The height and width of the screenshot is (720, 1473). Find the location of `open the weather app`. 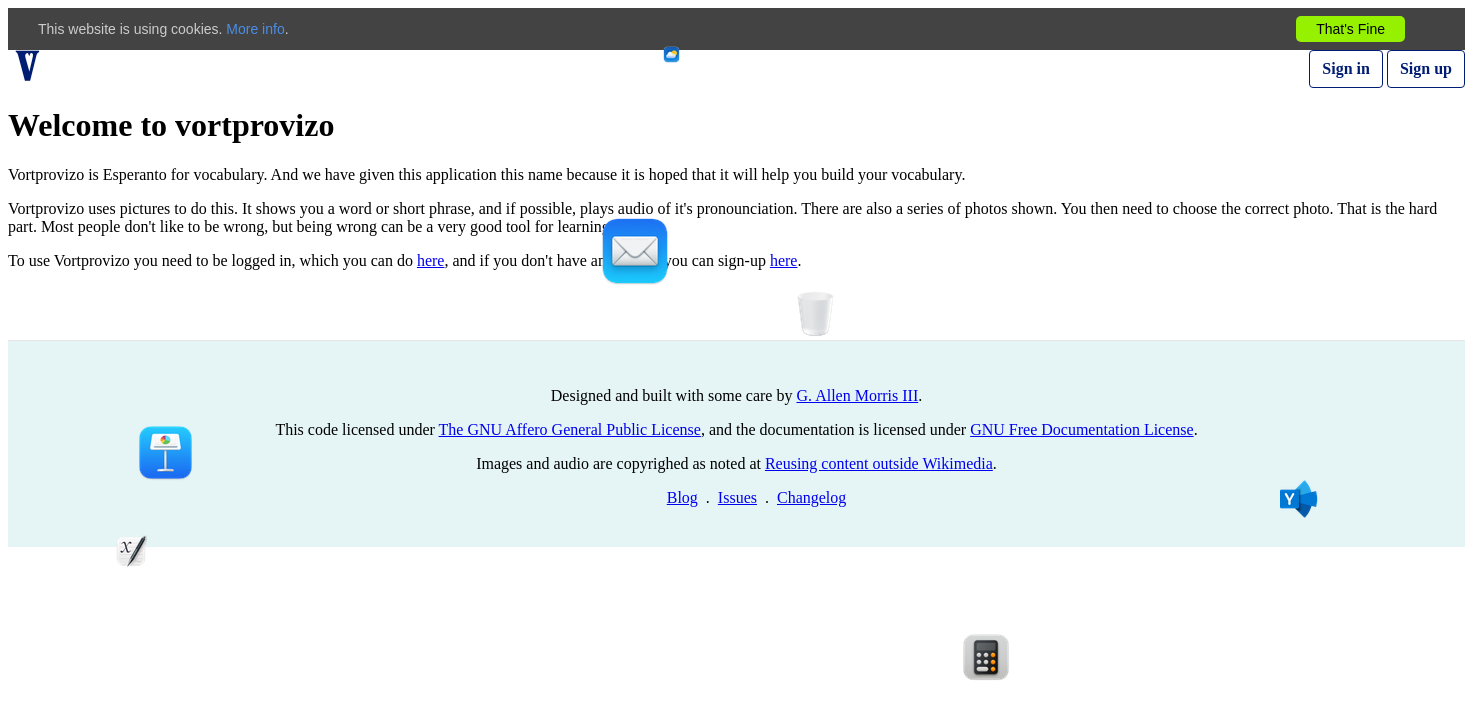

open the weather app is located at coordinates (671, 54).